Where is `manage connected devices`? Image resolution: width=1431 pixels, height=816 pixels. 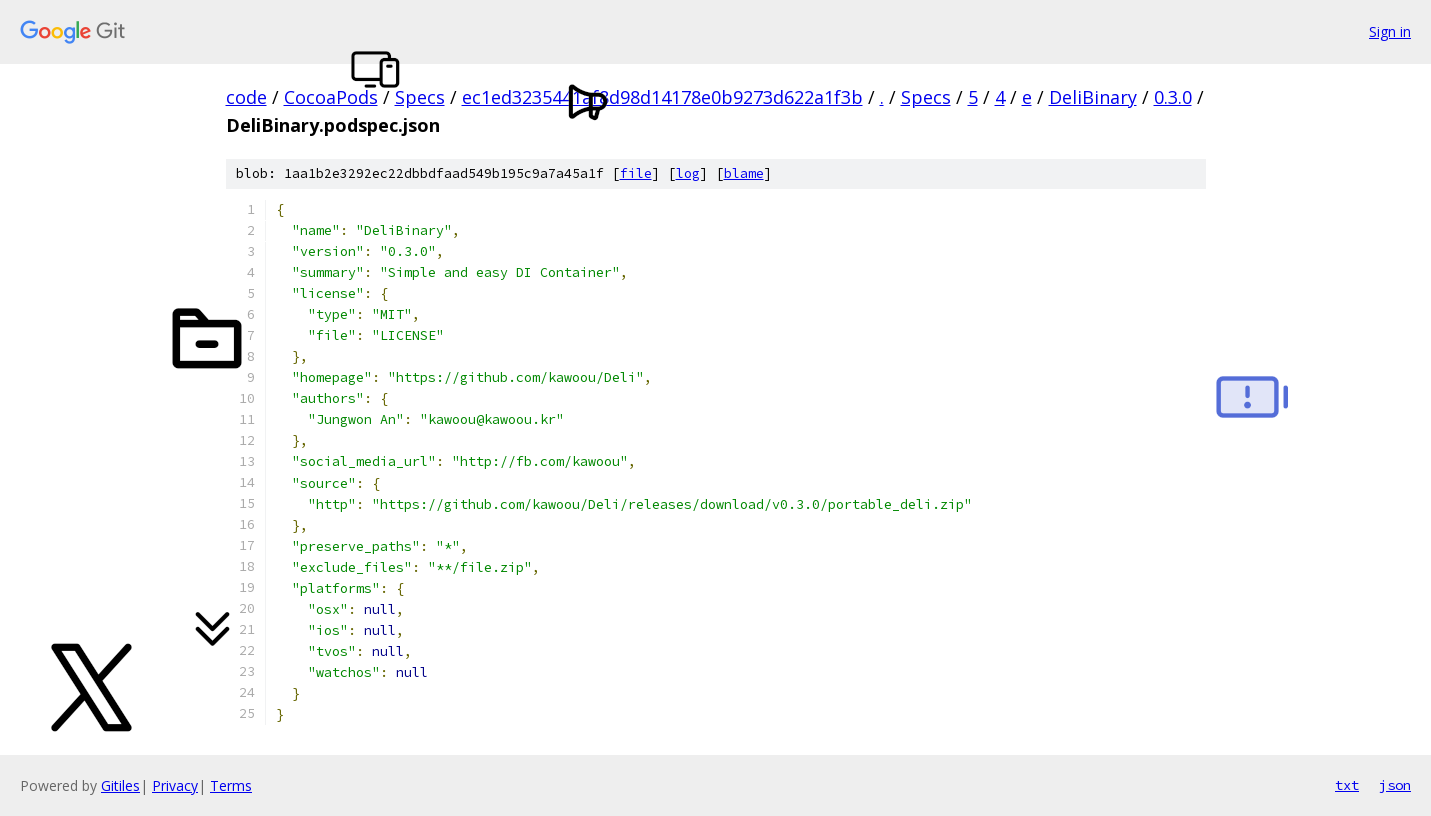 manage connected devices is located at coordinates (374, 69).